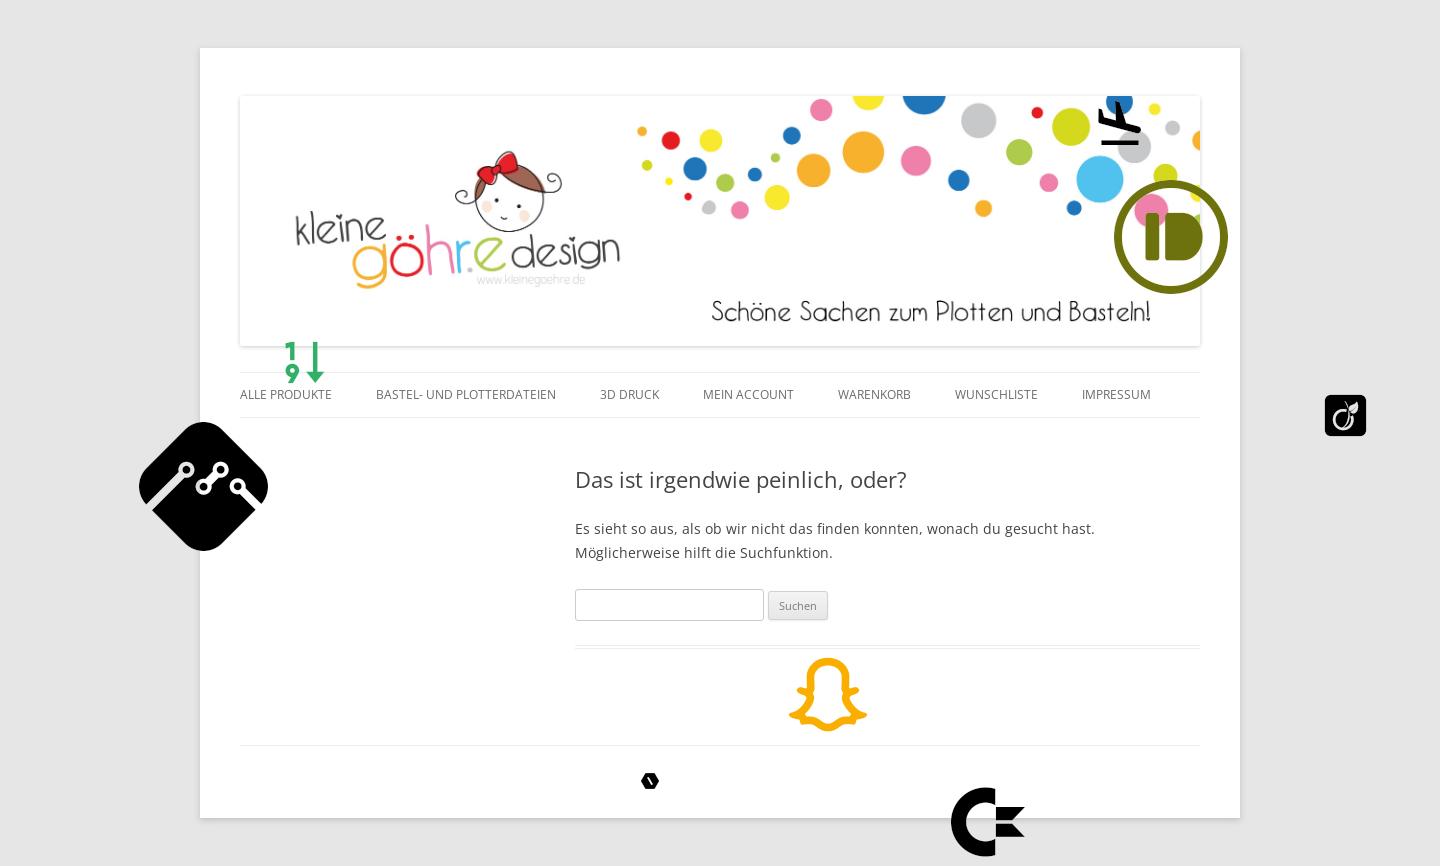 The height and width of the screenshot is (866, 1440). I want to click on sort numbers in ascending order, so click(301, 362).